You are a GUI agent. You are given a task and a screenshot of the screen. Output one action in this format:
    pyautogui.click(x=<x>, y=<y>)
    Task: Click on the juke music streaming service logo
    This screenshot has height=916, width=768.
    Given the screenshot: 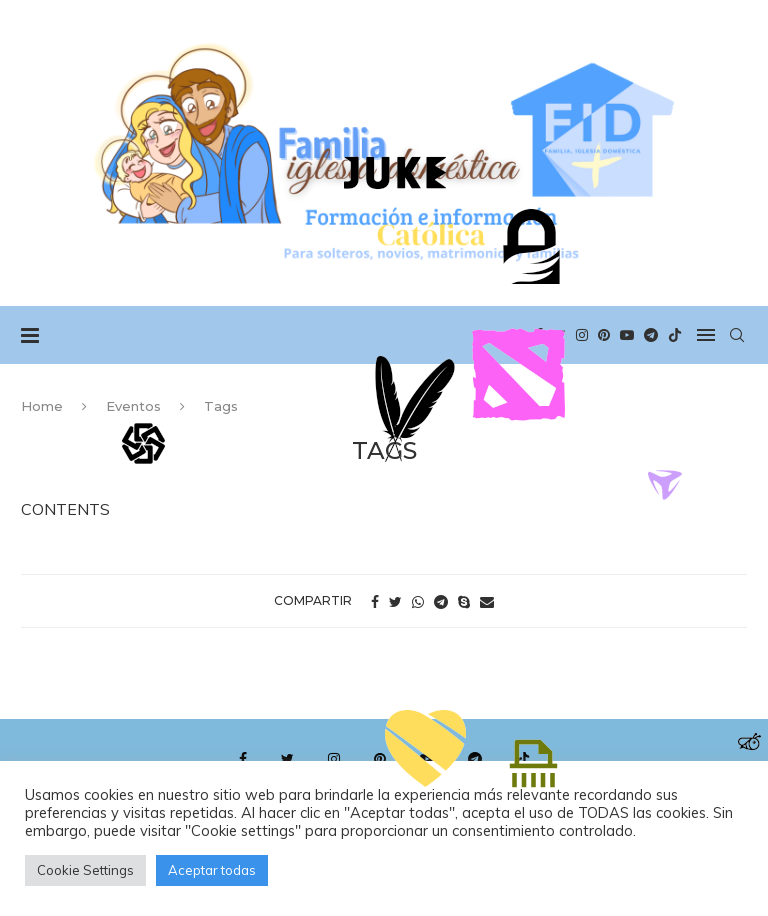 What is the action you would take?
    pyautogui.click(x=395, y=173)
    